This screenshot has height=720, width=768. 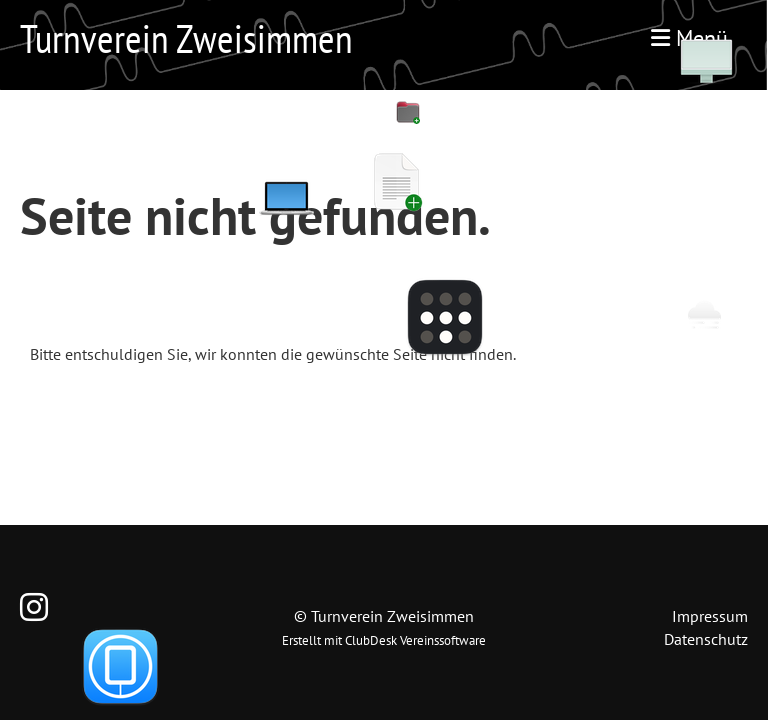 I want to click on create a new document, so click(x=396, y=181).